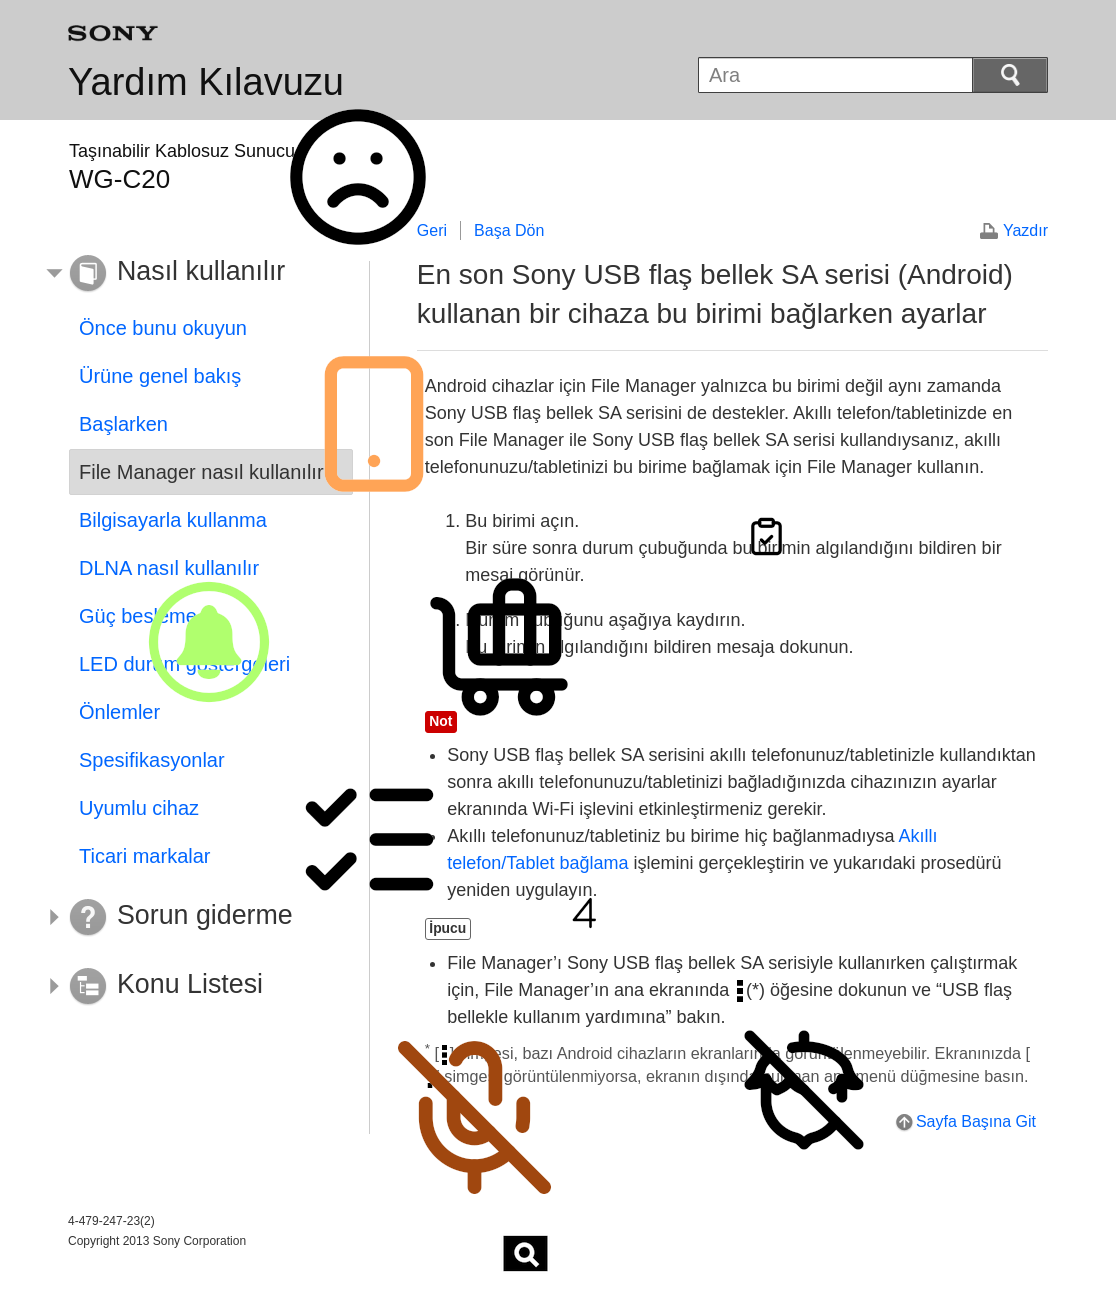  I want to click on submit negative feedback or rating, so click(358, 177).